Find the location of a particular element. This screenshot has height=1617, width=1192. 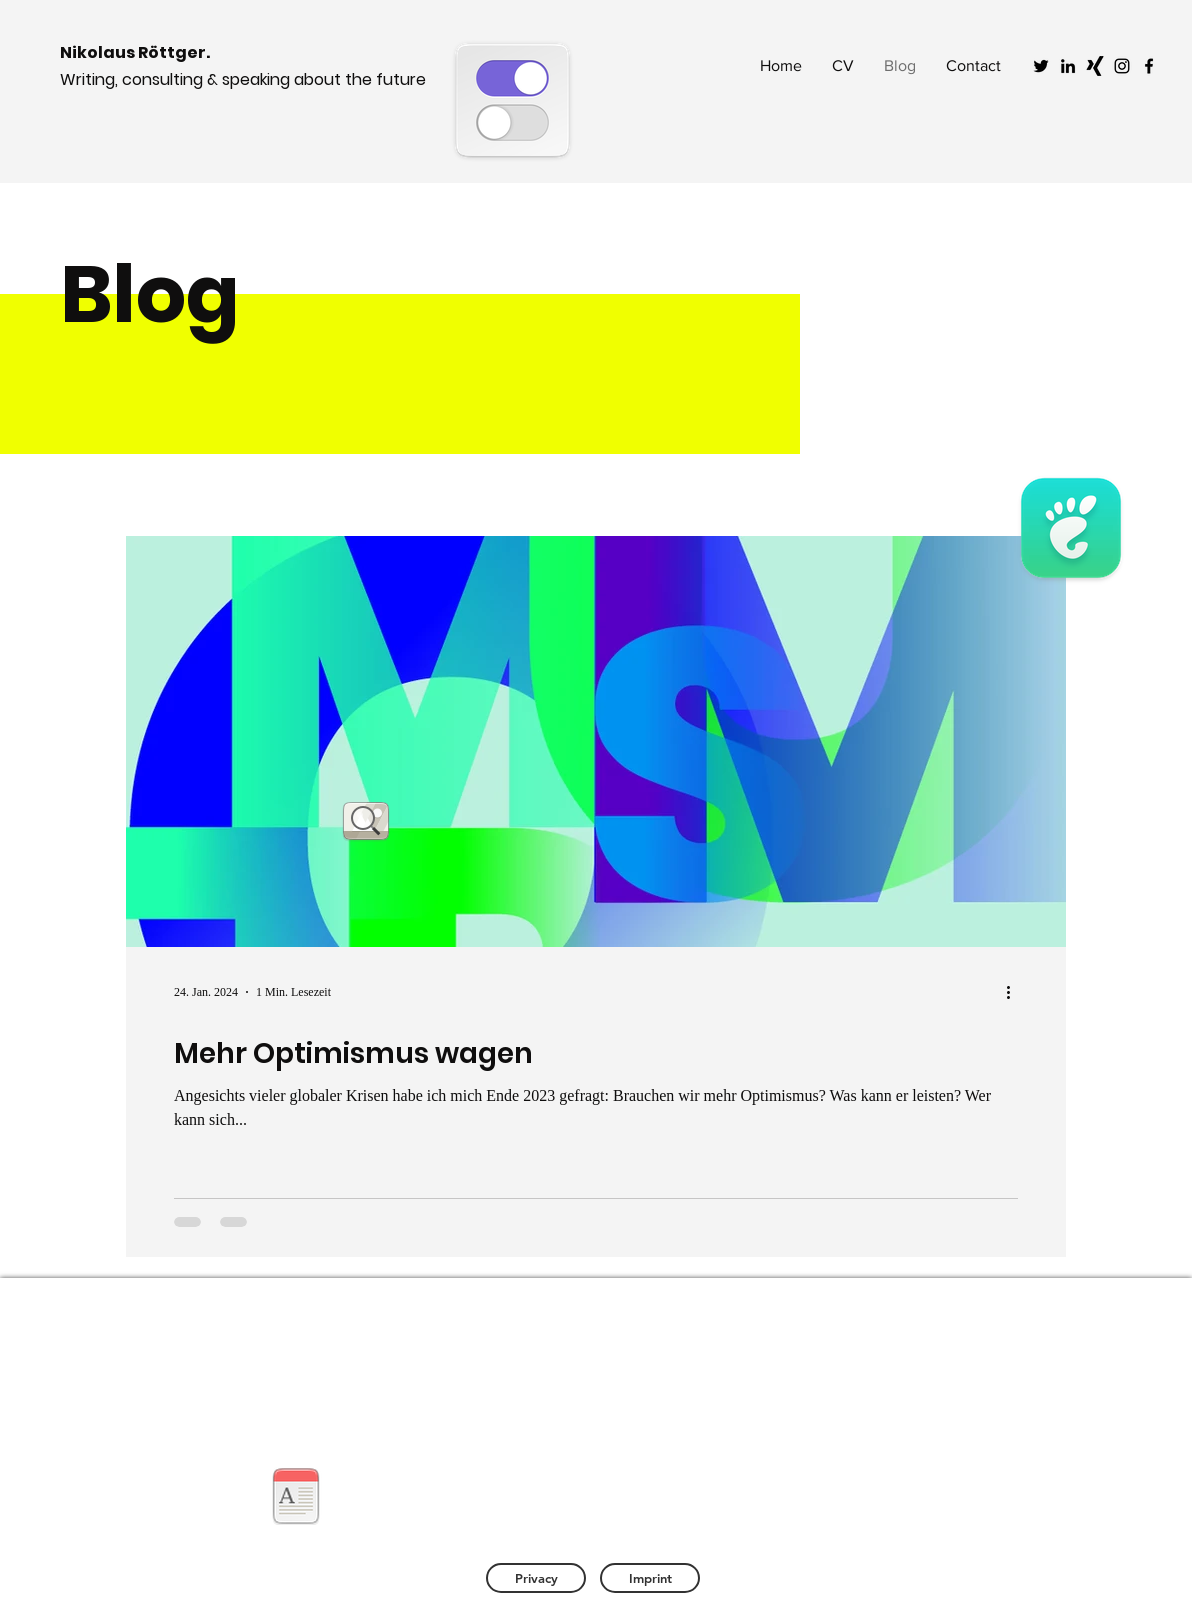

open system settings or preferences is located at coordinates (512, 100).